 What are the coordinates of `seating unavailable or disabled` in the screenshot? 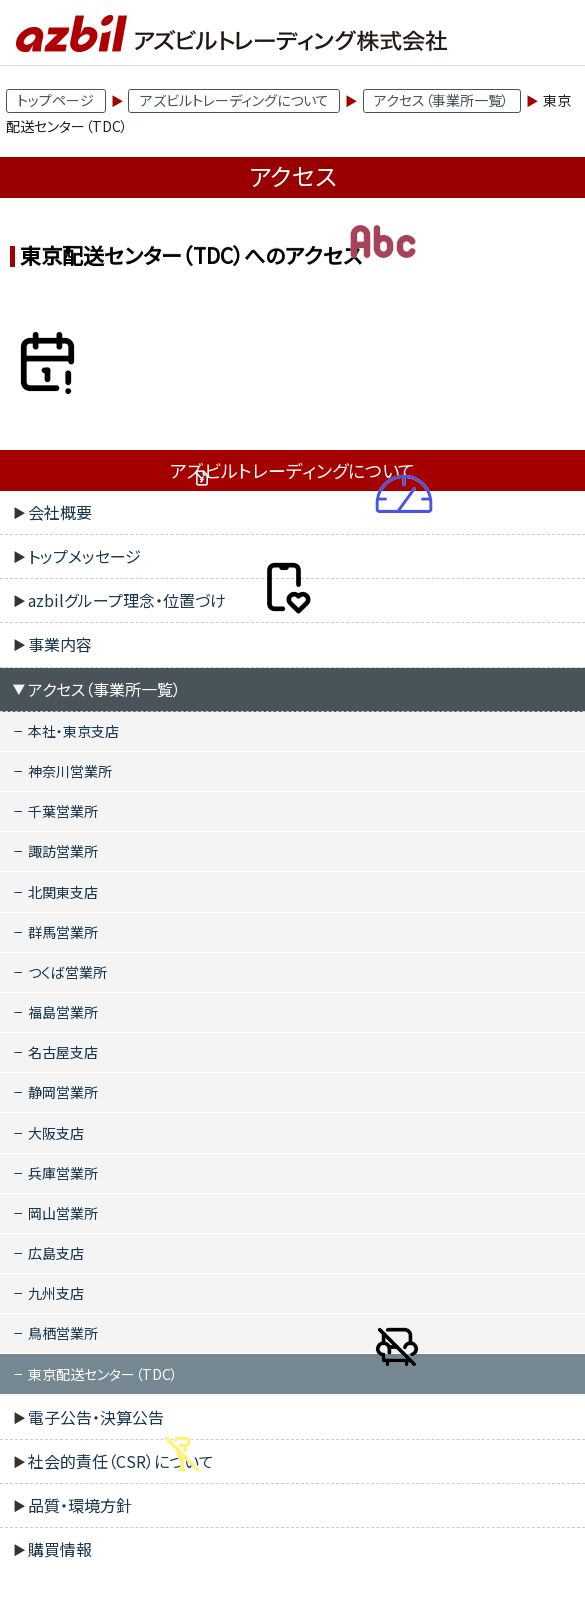 It's located at (397, 1347).